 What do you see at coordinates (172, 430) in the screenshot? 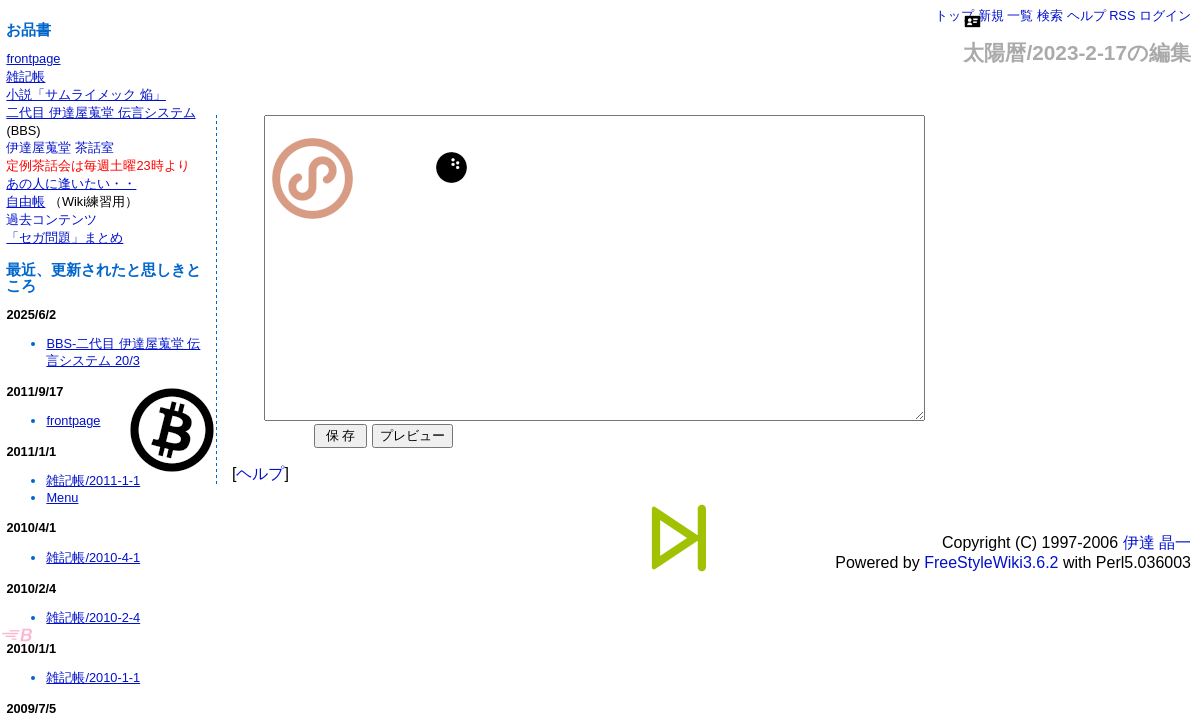
I see `view bitcoin wallet or balance` at bounding box center [172, 430].